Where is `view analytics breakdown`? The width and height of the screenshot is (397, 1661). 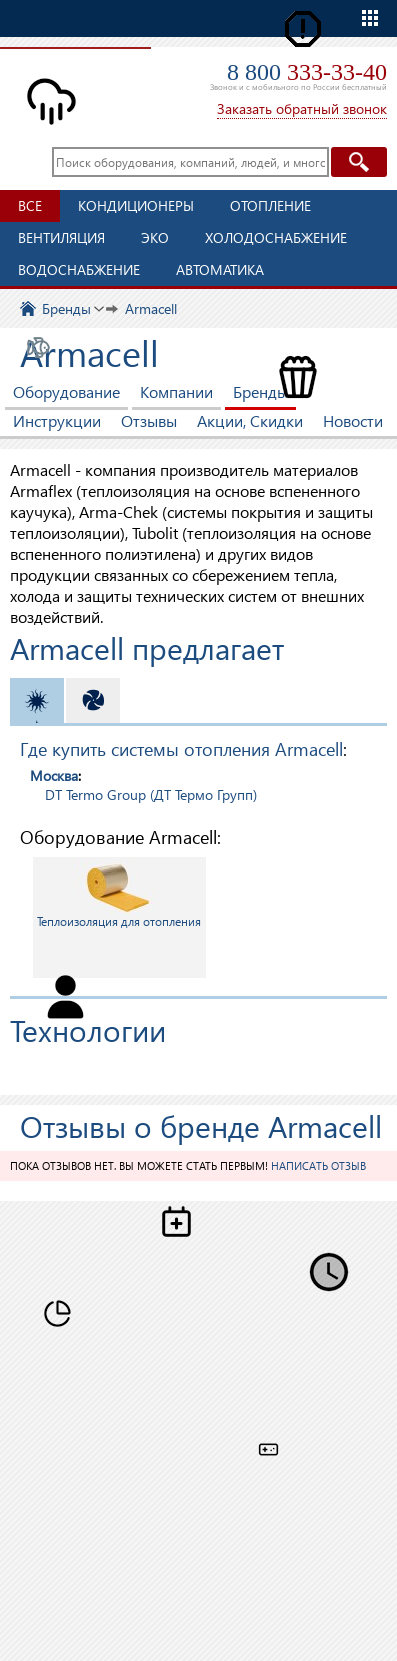 view analytics breakdown is located at coordinates (57, 1313).